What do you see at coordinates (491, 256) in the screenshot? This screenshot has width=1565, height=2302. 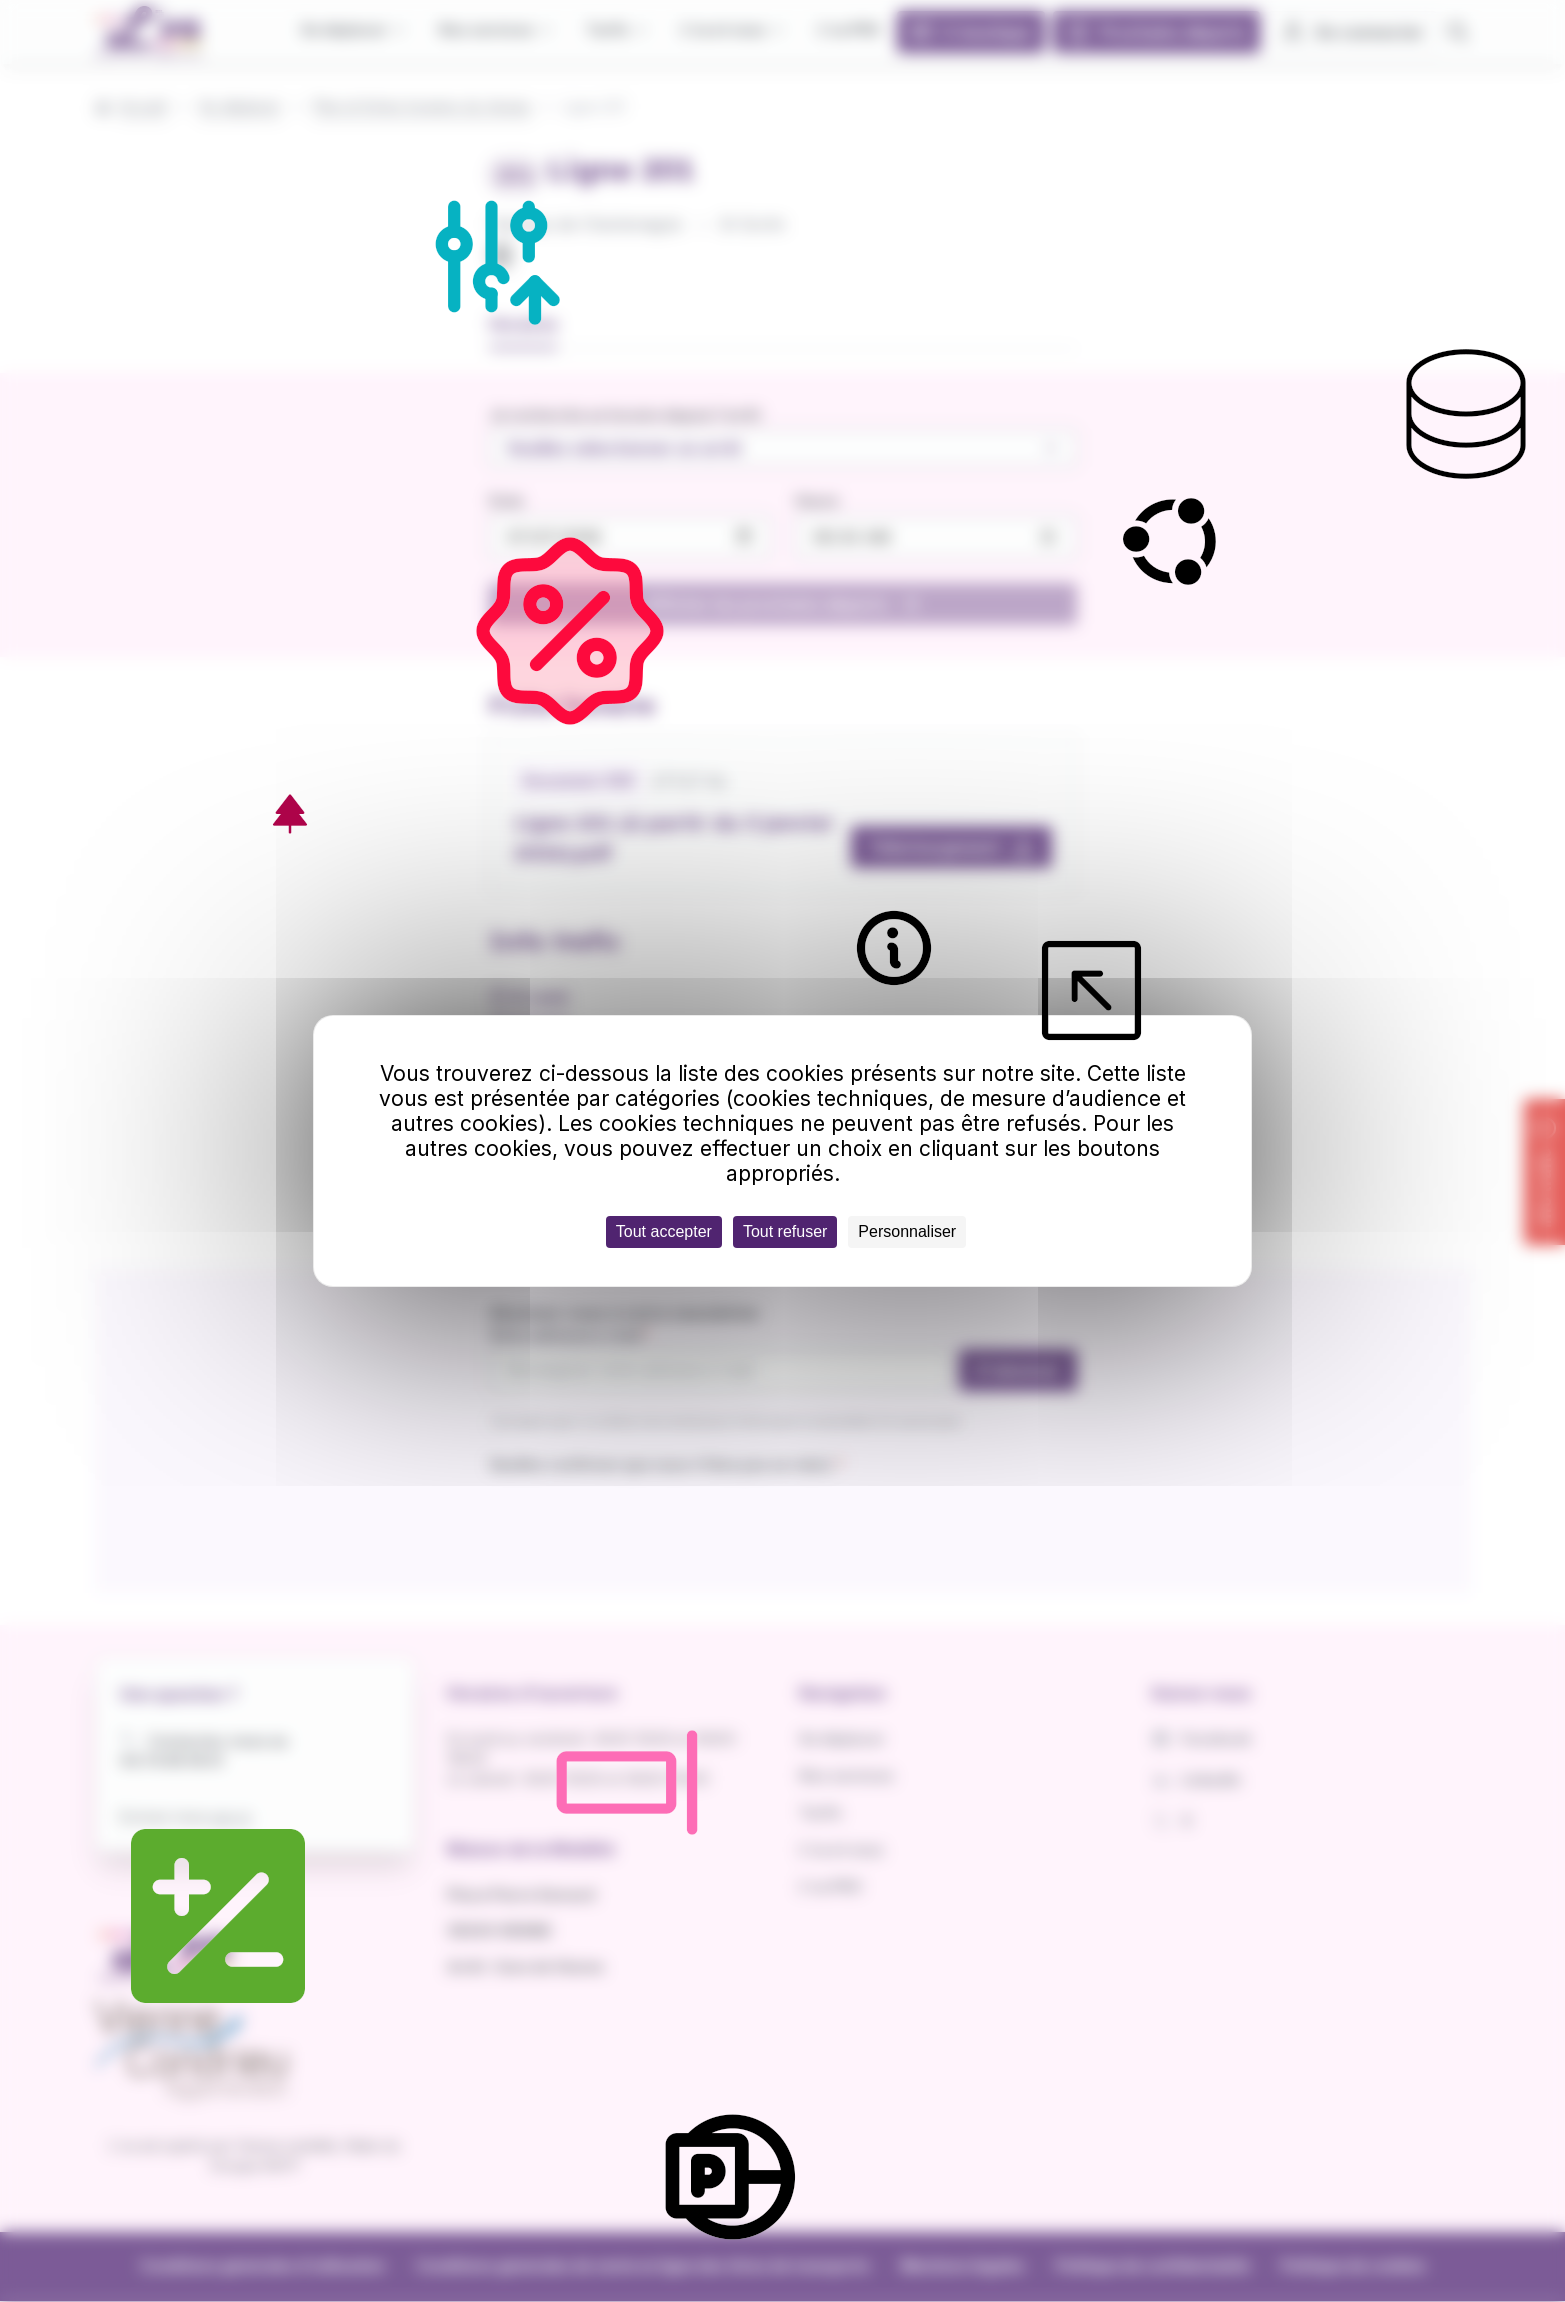 I see `adjust settings or preferences` at bounding box center [491, 256].